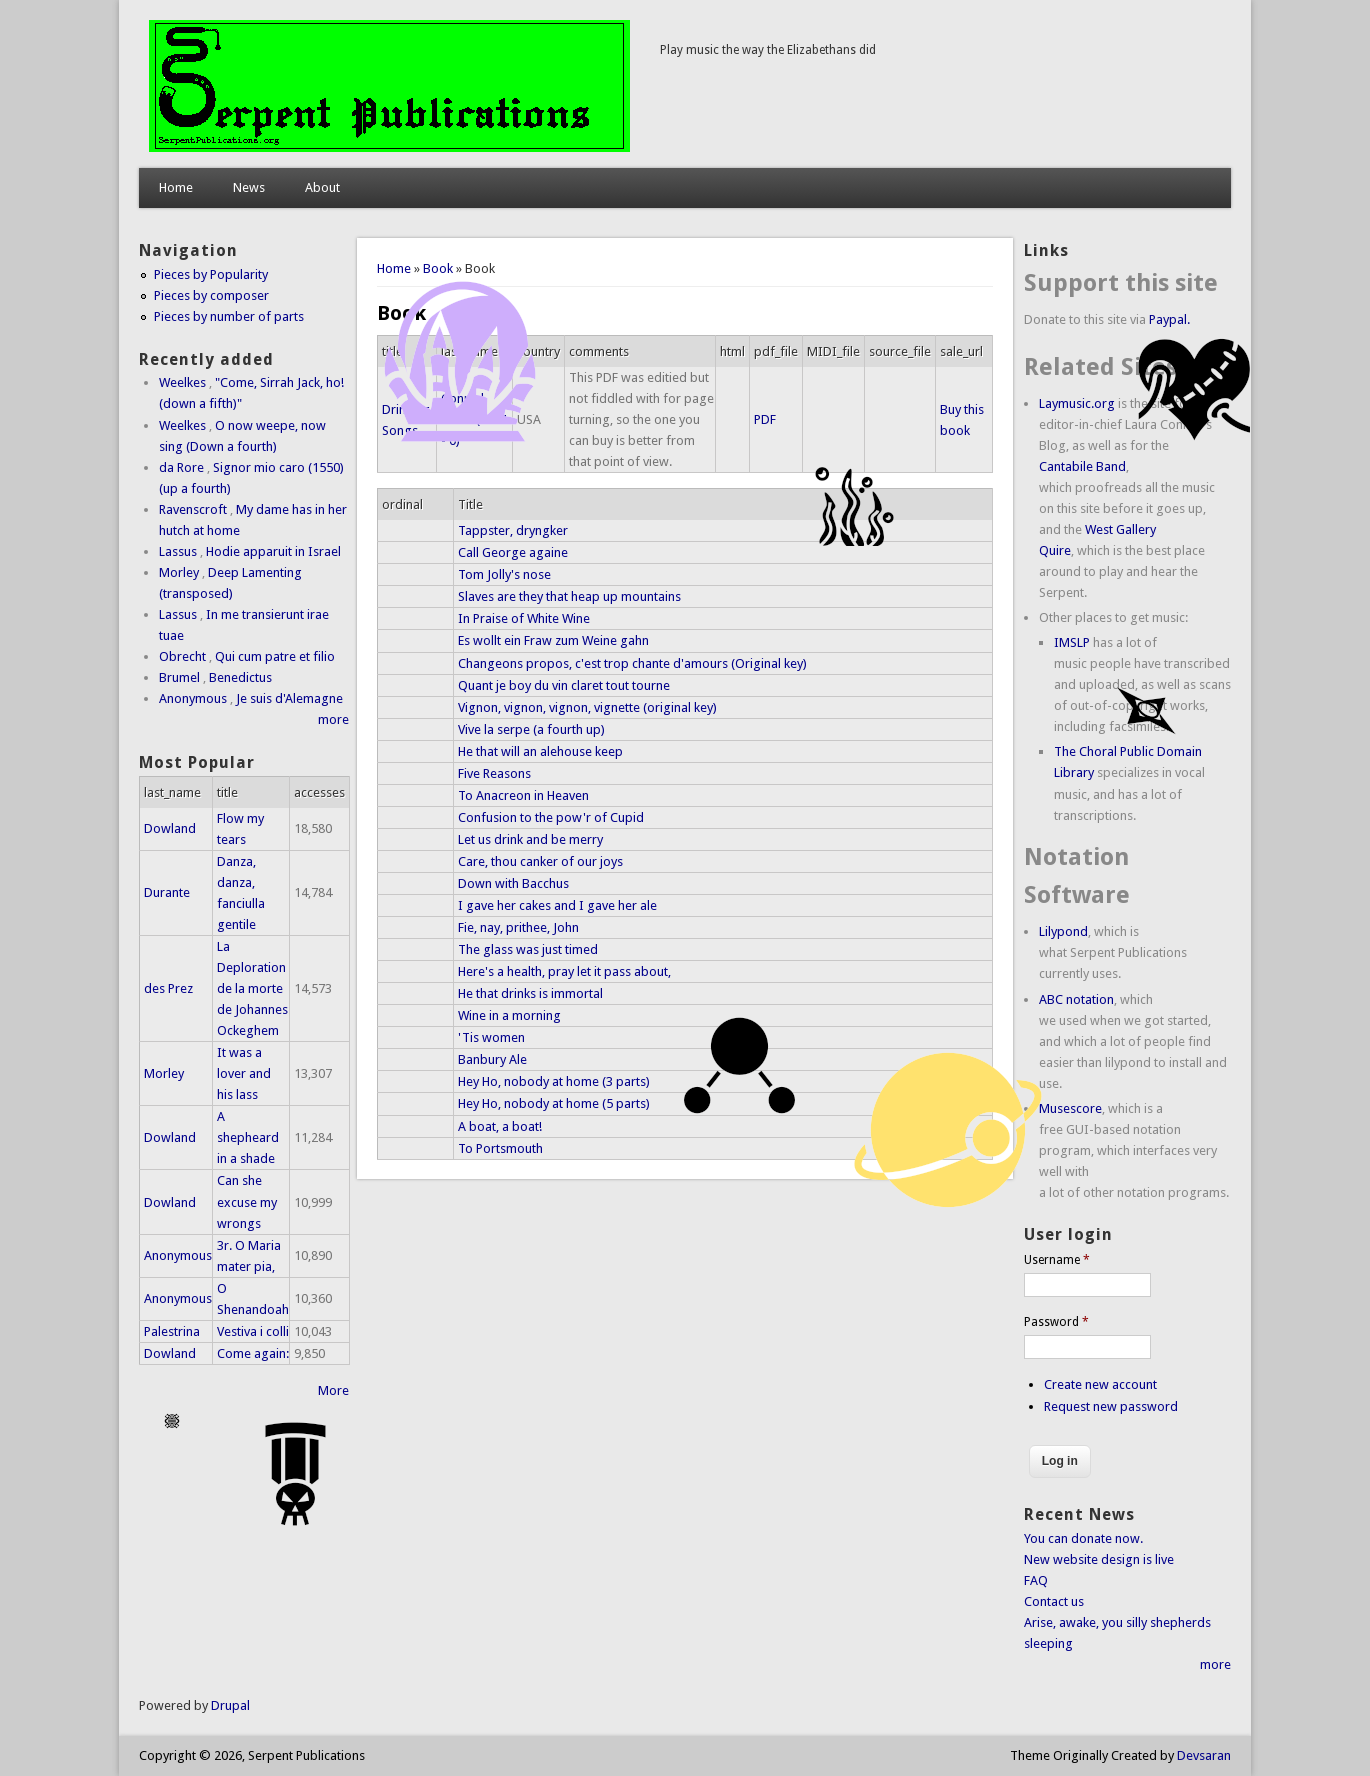 The height and width of the screenshot is (1776, 1370). I want to click on decorative tribal or aztec-style game badge, so click(172, 1421).